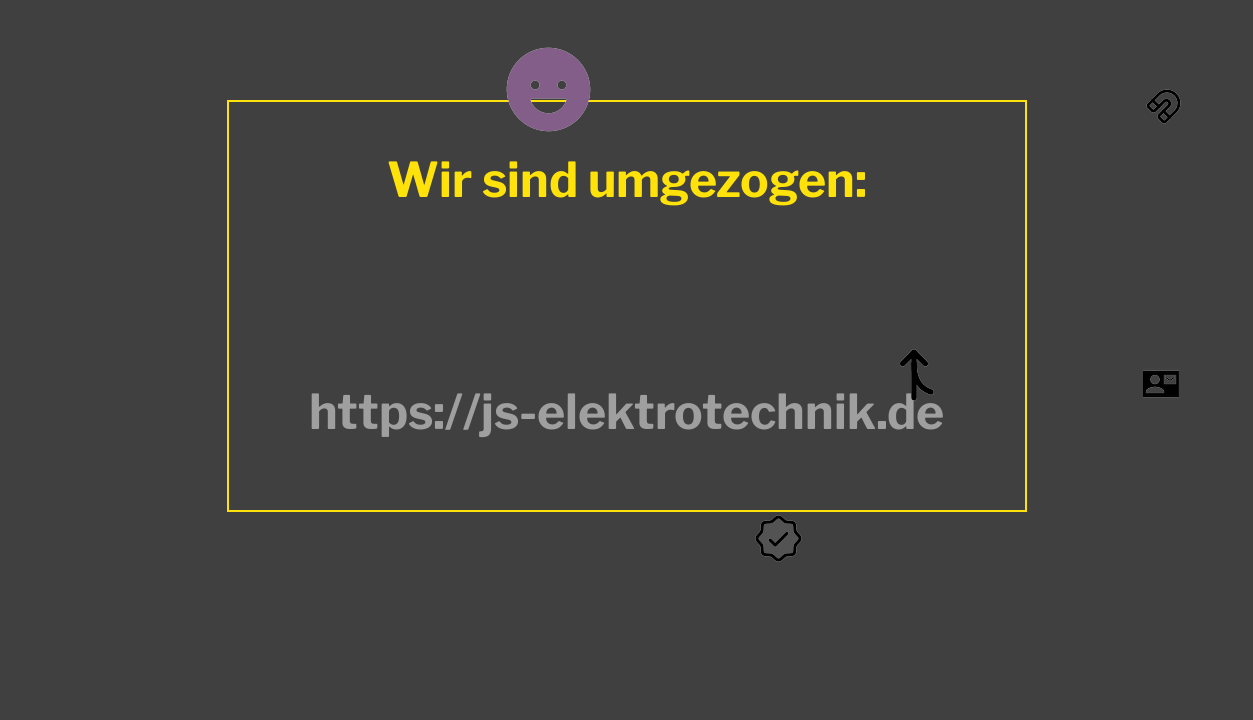  What do you see at coordinates (778, 538) in the screenshot?
I see `indicates verified or authenticated status` at bounding box center [778, 538].